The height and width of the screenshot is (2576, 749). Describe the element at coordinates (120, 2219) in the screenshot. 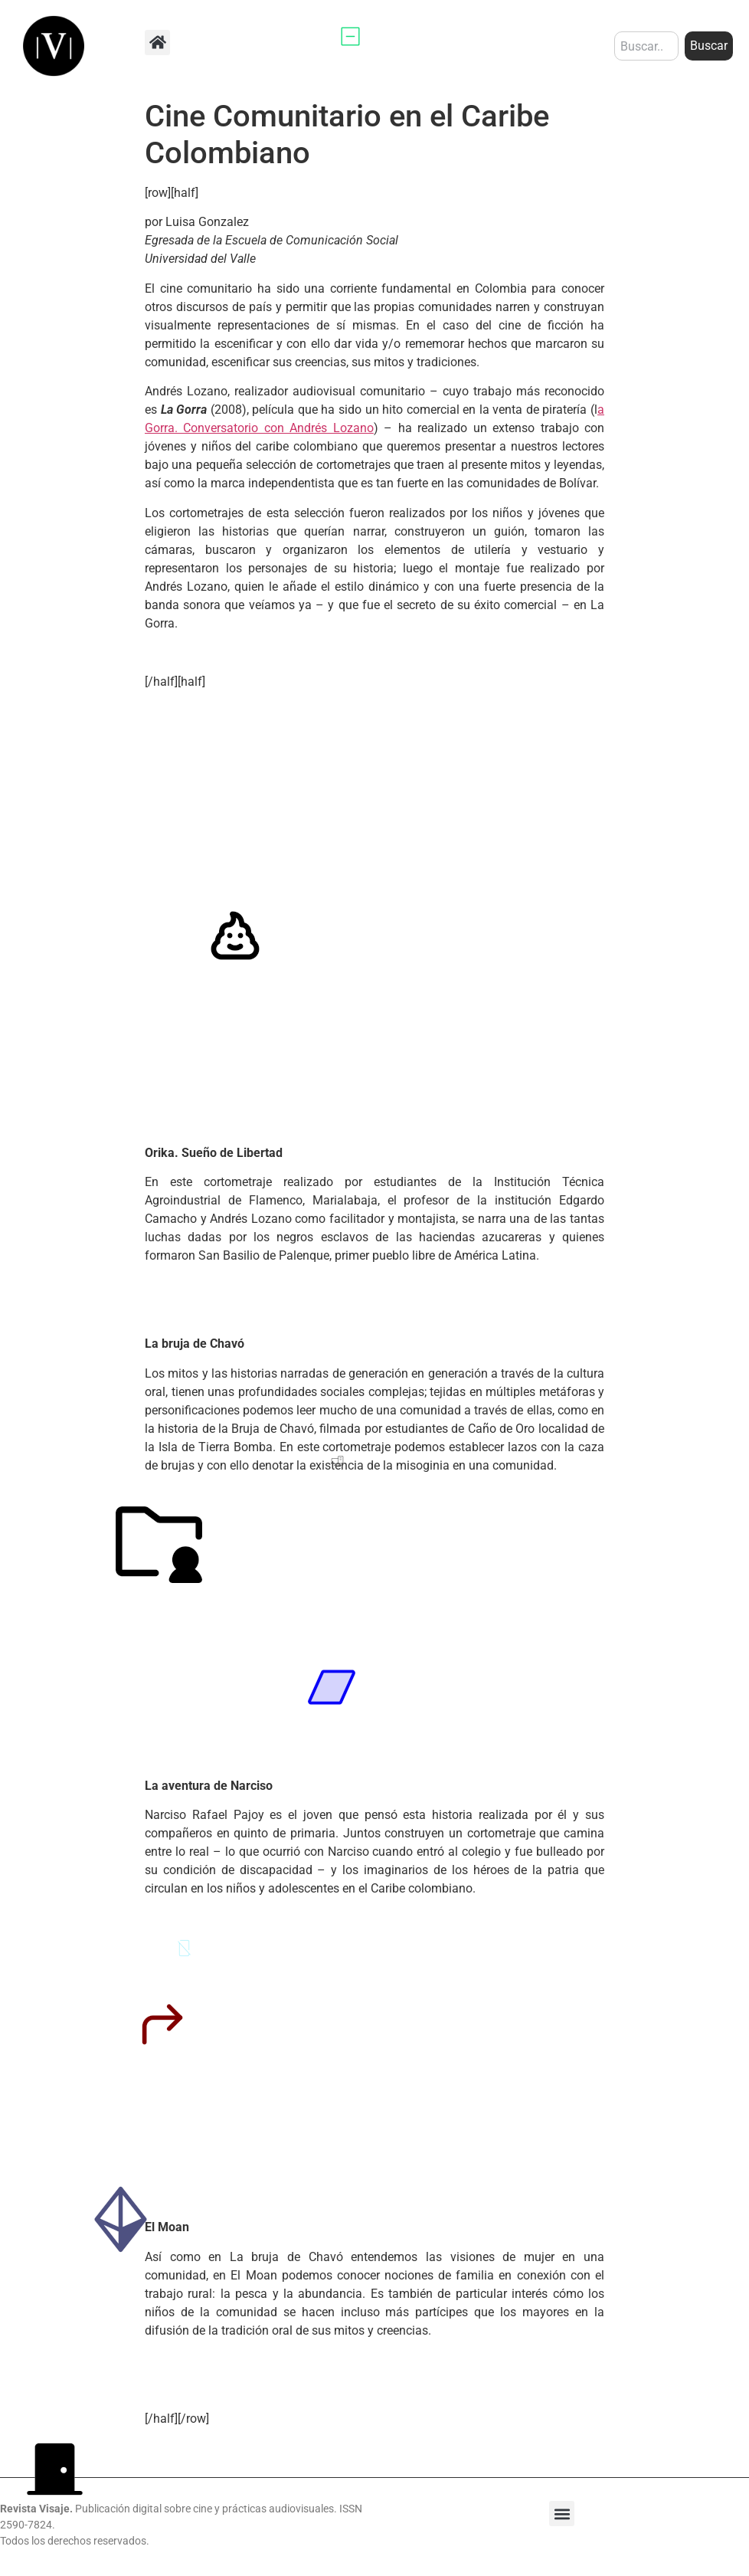

I see `view ethereum wallet balance` at that location.